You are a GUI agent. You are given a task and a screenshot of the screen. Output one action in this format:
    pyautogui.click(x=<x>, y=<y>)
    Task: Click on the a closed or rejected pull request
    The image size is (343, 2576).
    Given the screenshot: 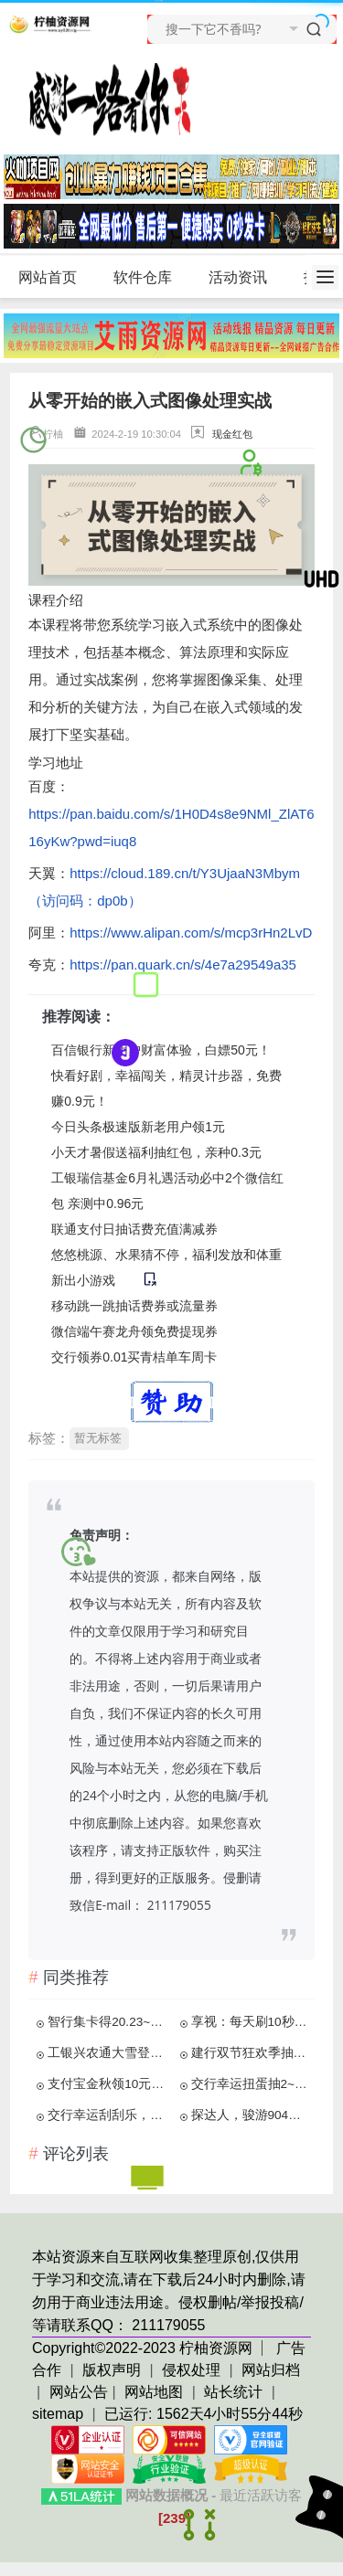 What is the action you would take?
    pyautogui.click(x=199, y=2525)
    